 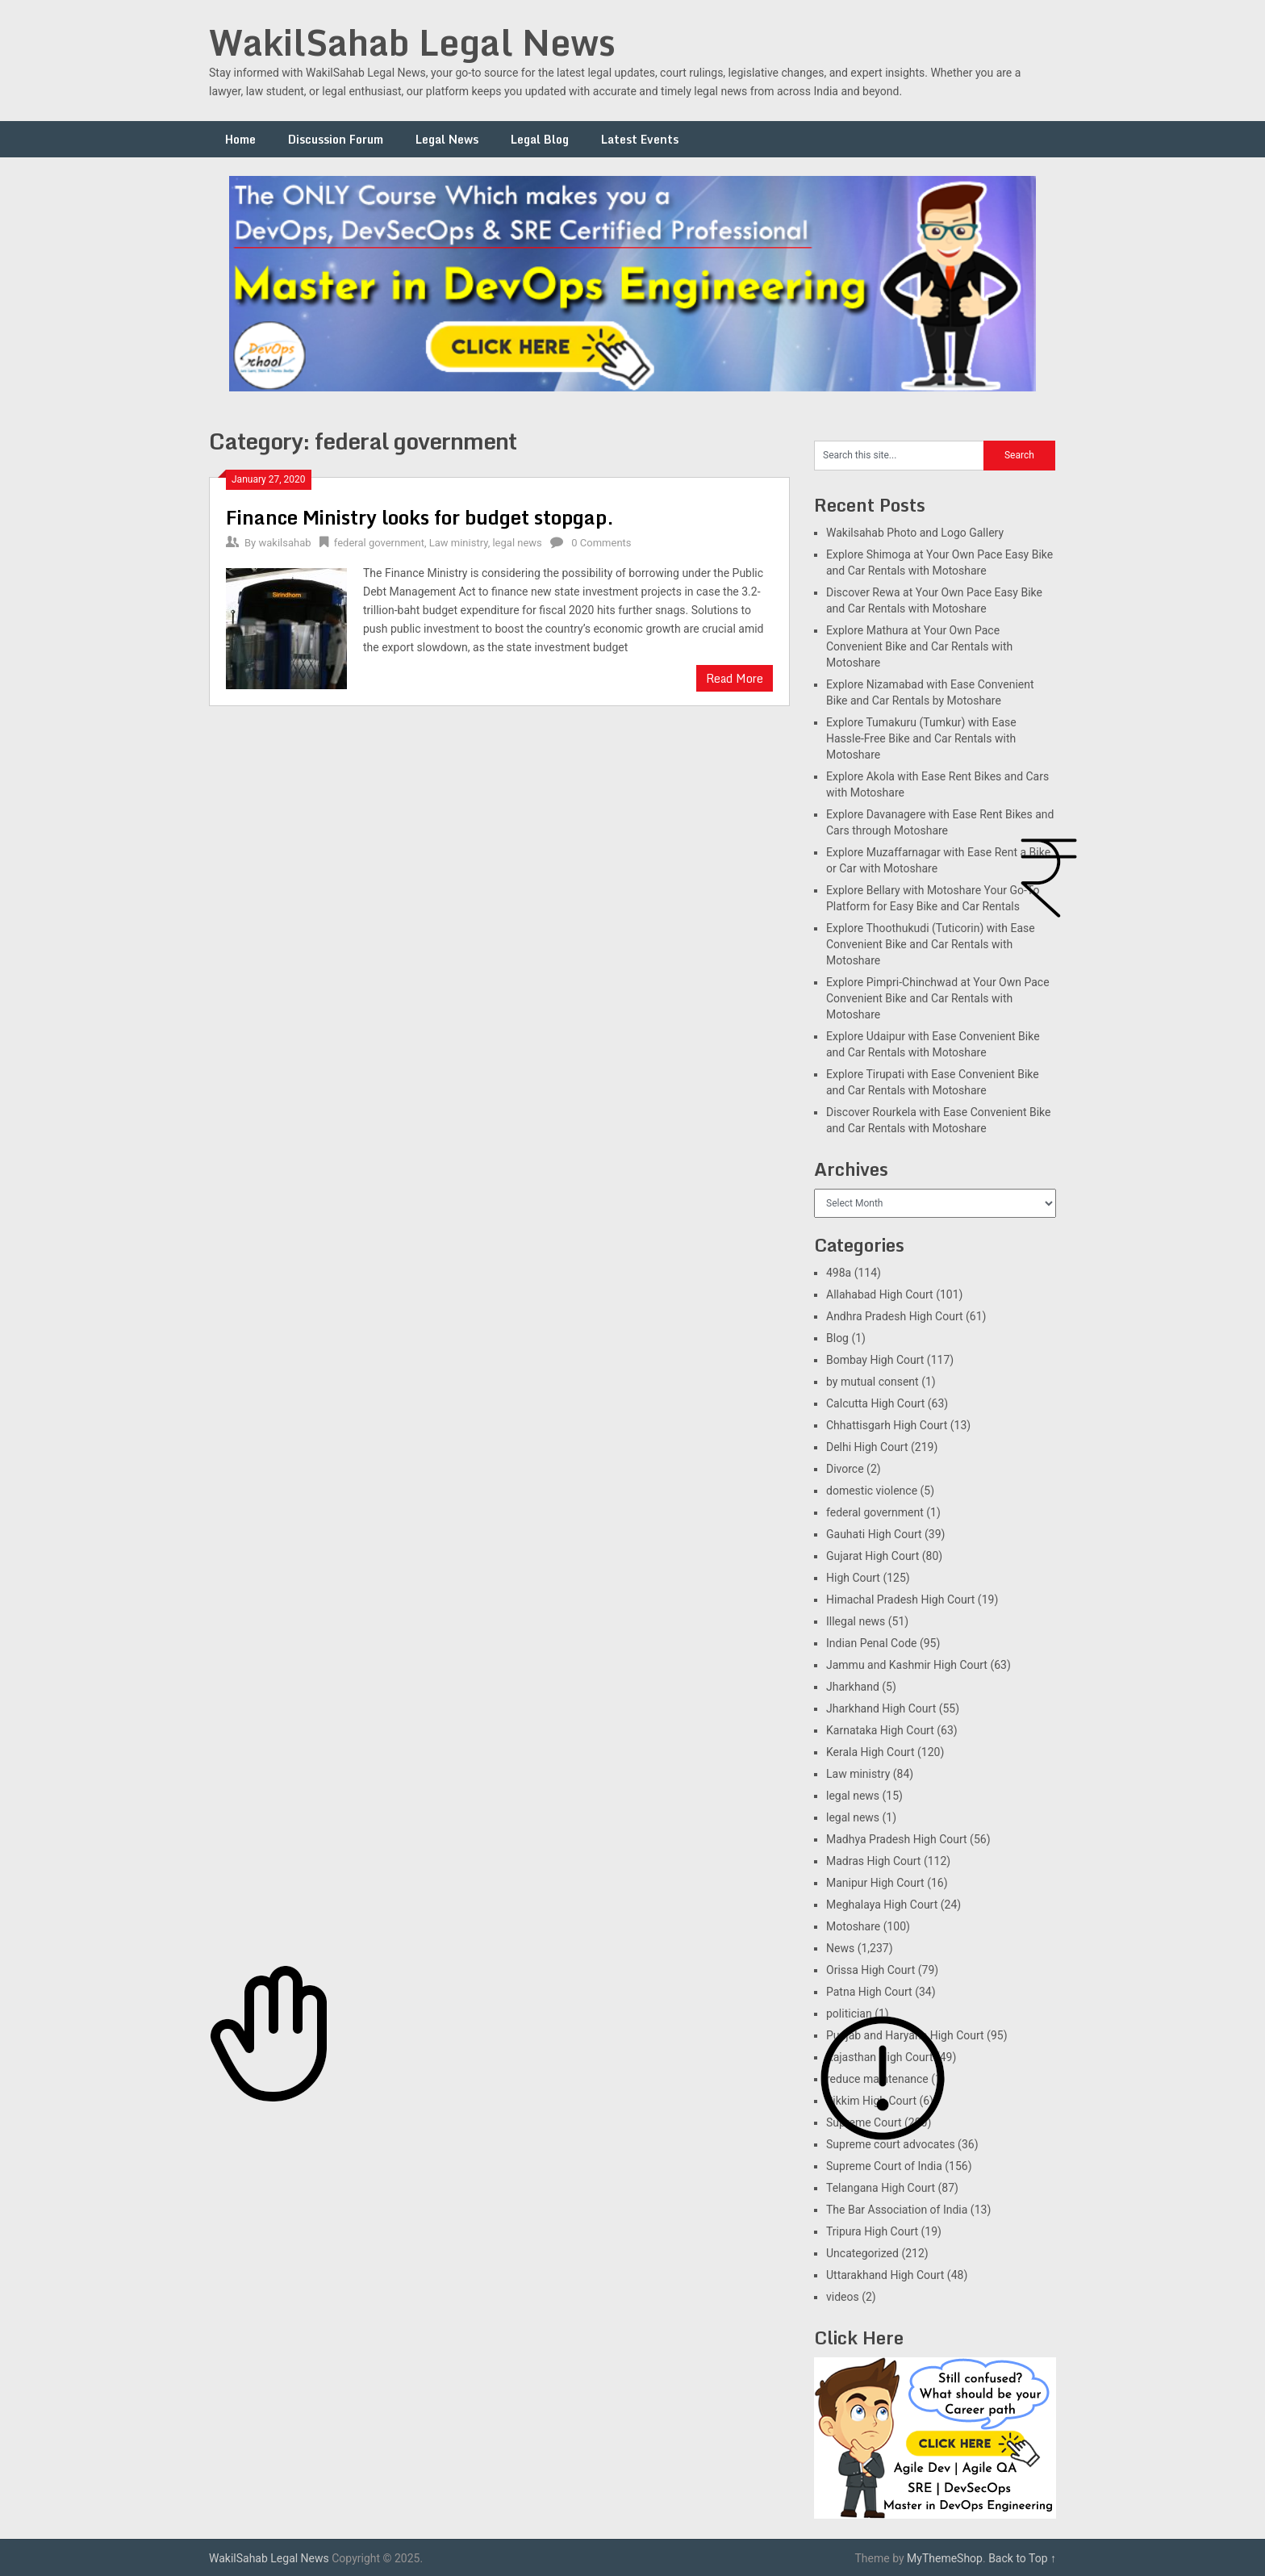 I want to click on indicates a warning or caution state, so click(x=883, y=2078).